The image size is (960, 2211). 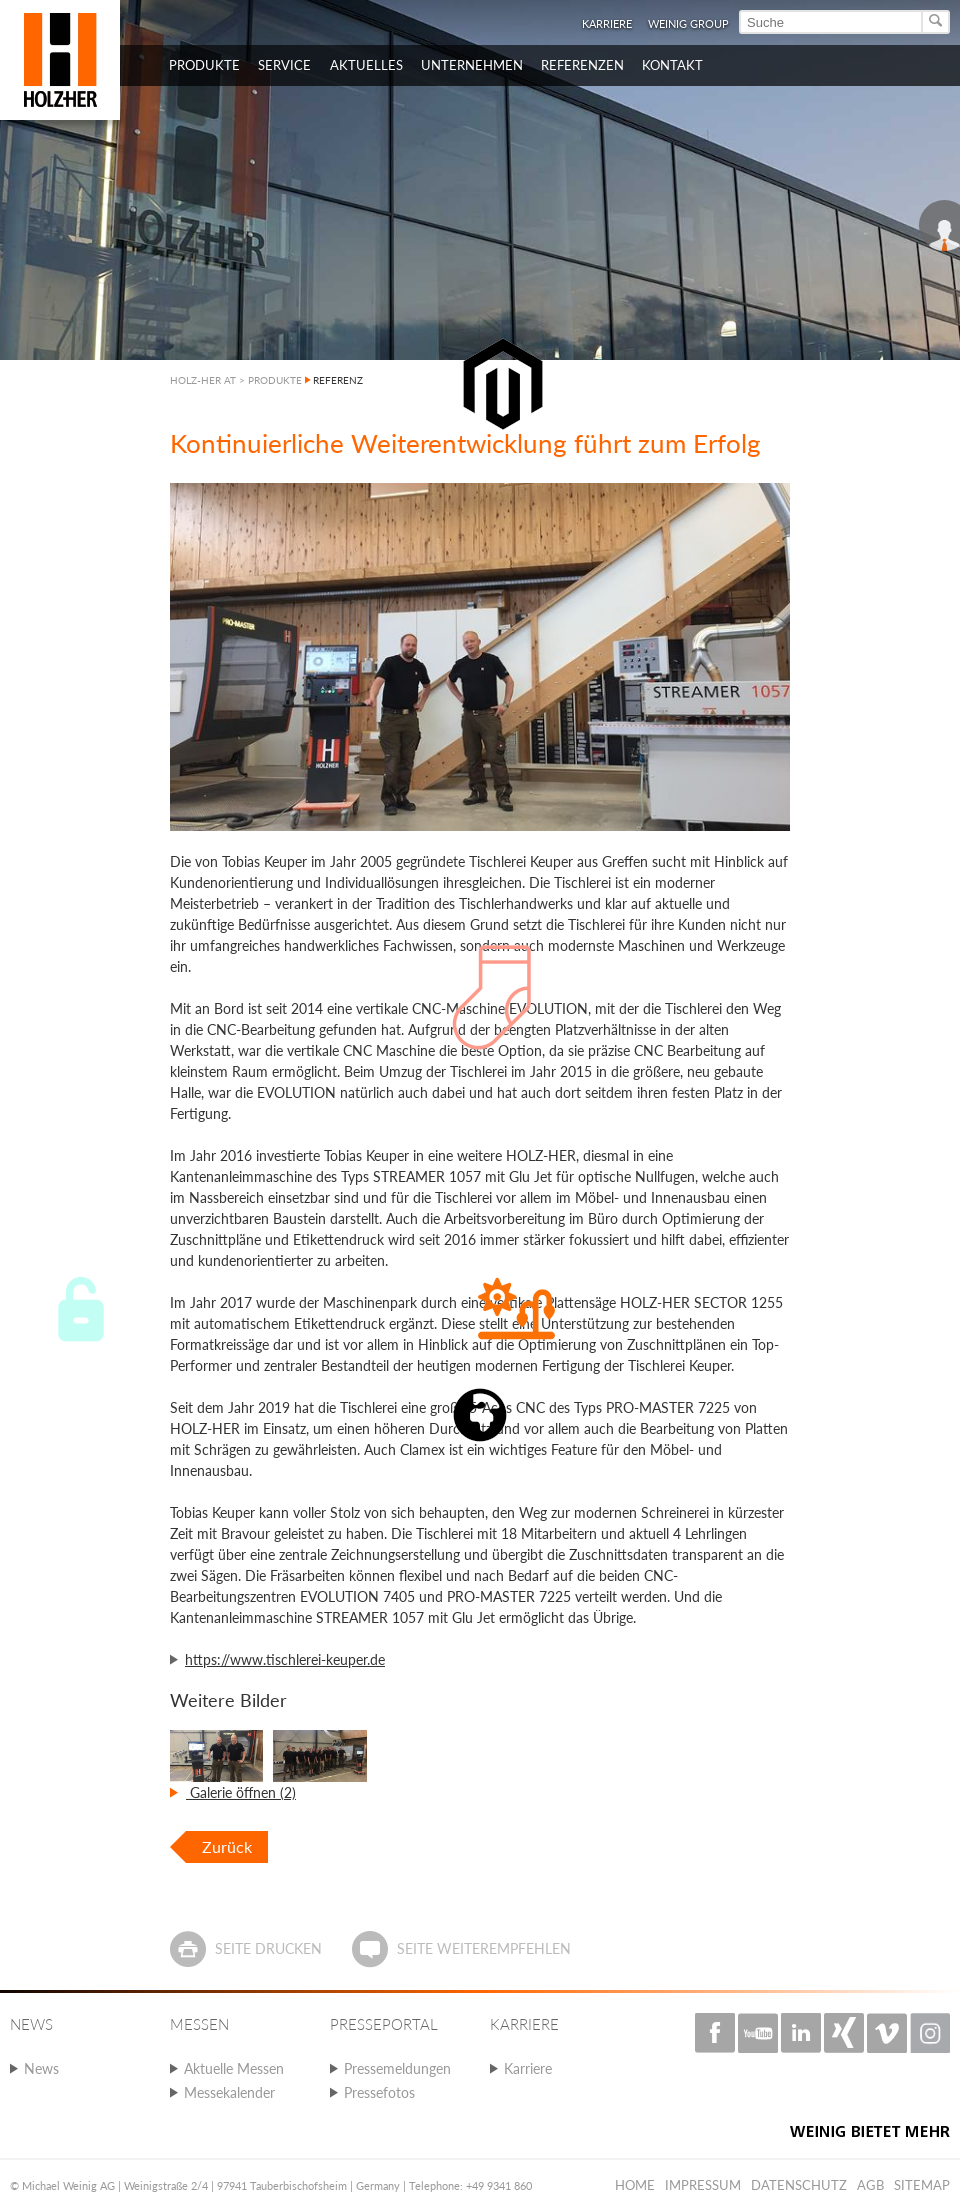 I want to click on browse clothing or apparel items, so click(x=495, y=995).